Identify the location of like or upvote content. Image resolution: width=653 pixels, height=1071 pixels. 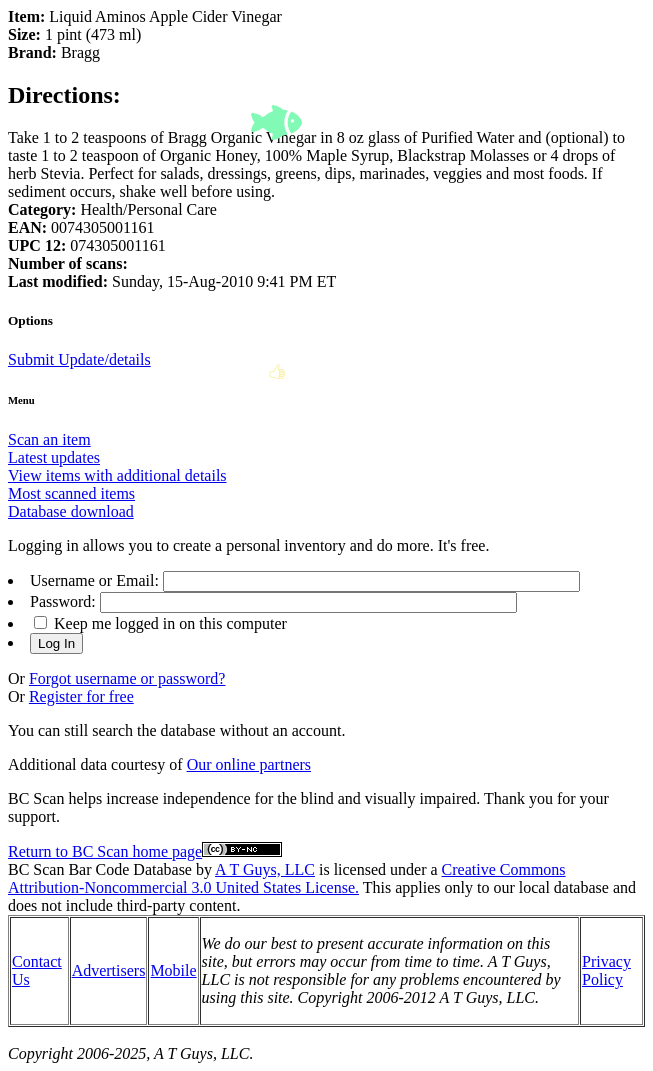
(277, 371).